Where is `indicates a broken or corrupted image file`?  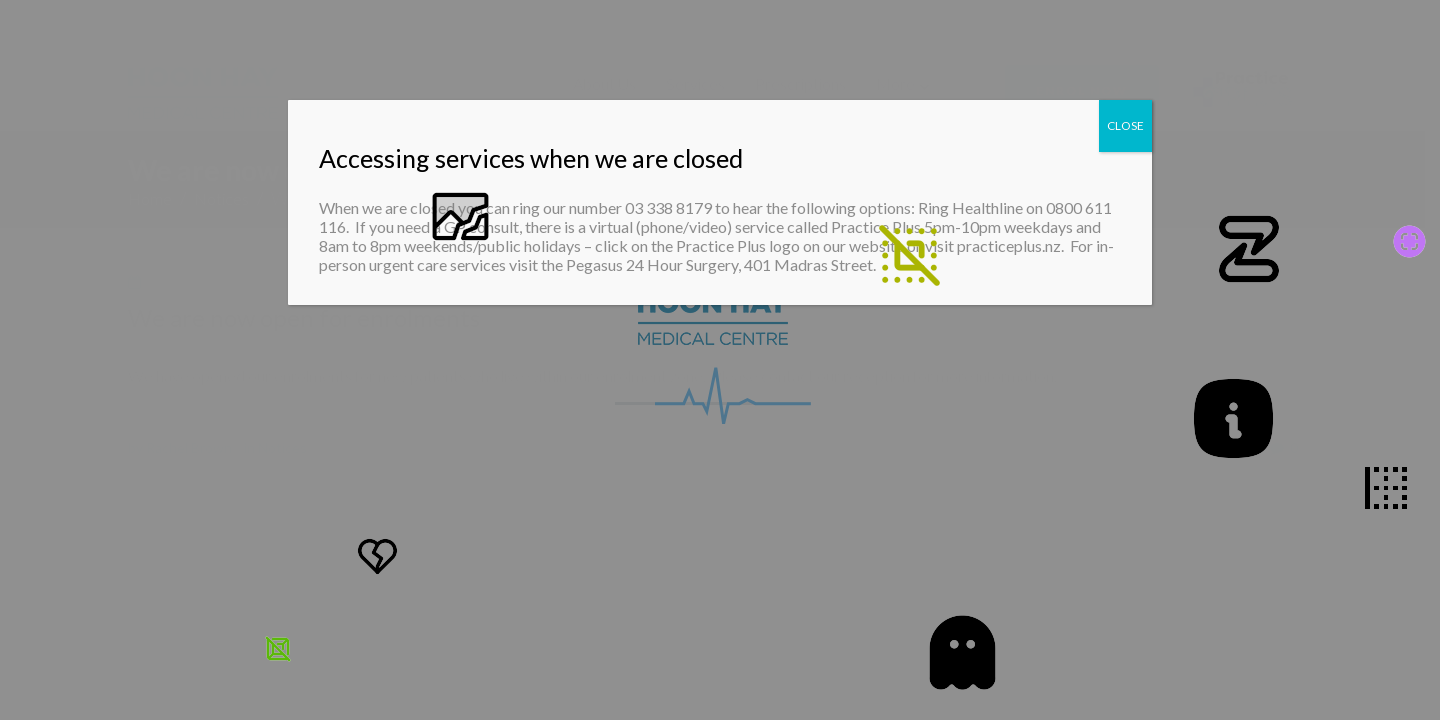
indicates a broken or corrupted image file is located at coordinates (460, 216).